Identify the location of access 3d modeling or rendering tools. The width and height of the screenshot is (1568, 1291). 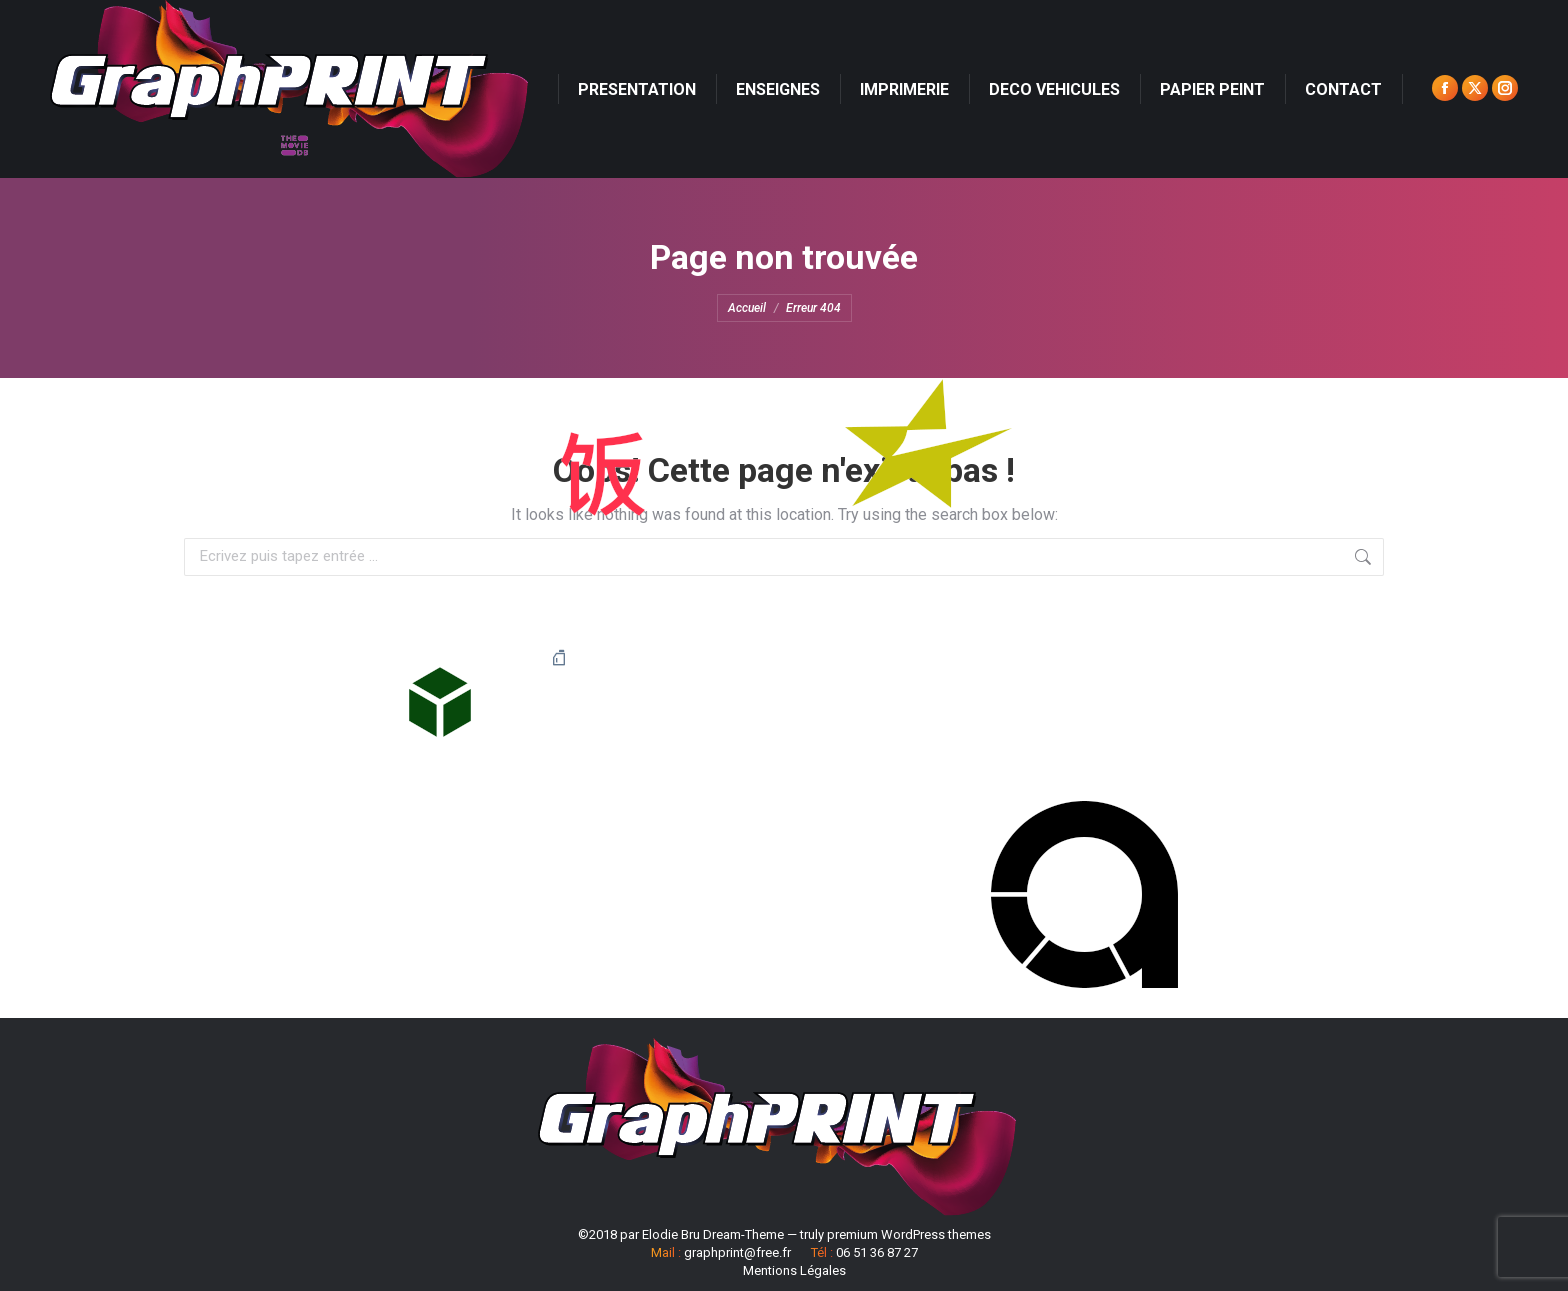
(440, 703).